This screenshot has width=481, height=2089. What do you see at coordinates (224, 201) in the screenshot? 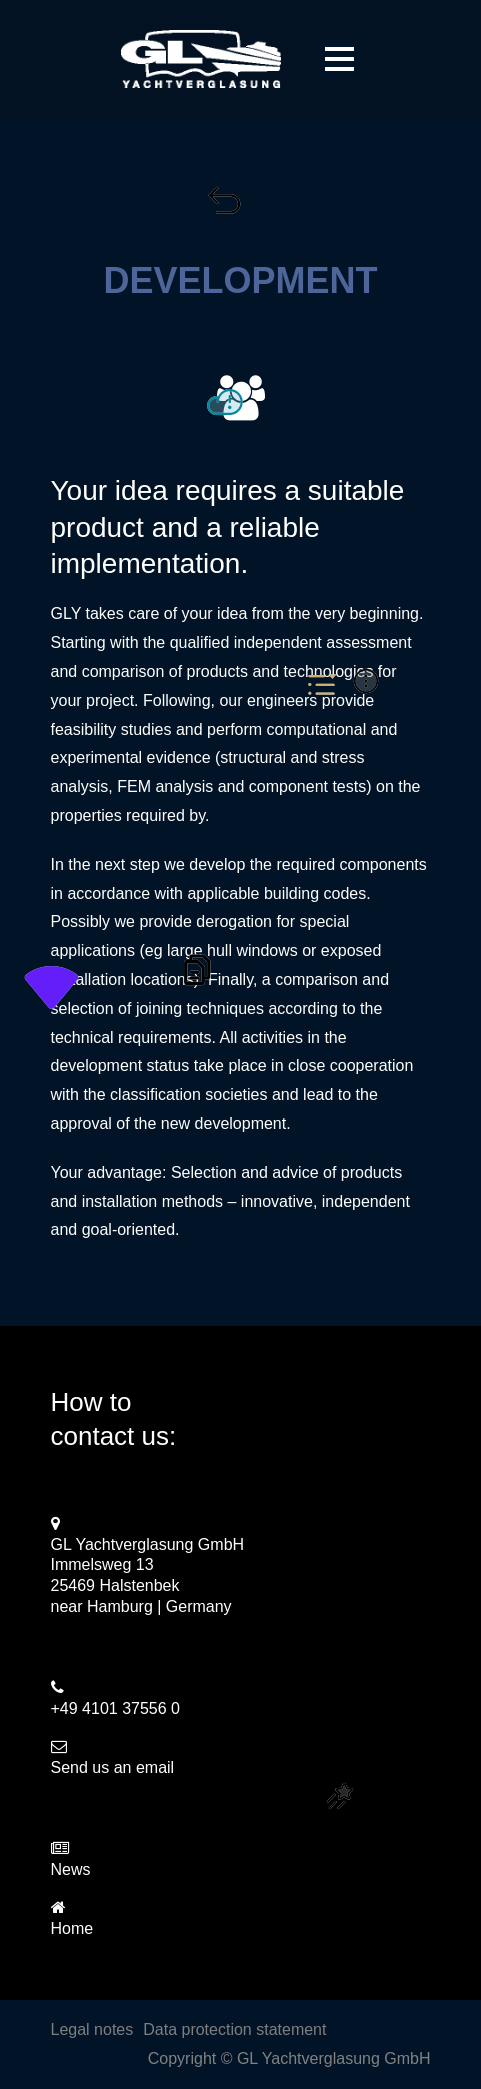
I see `undo last action` at bounding box center [224, 201].